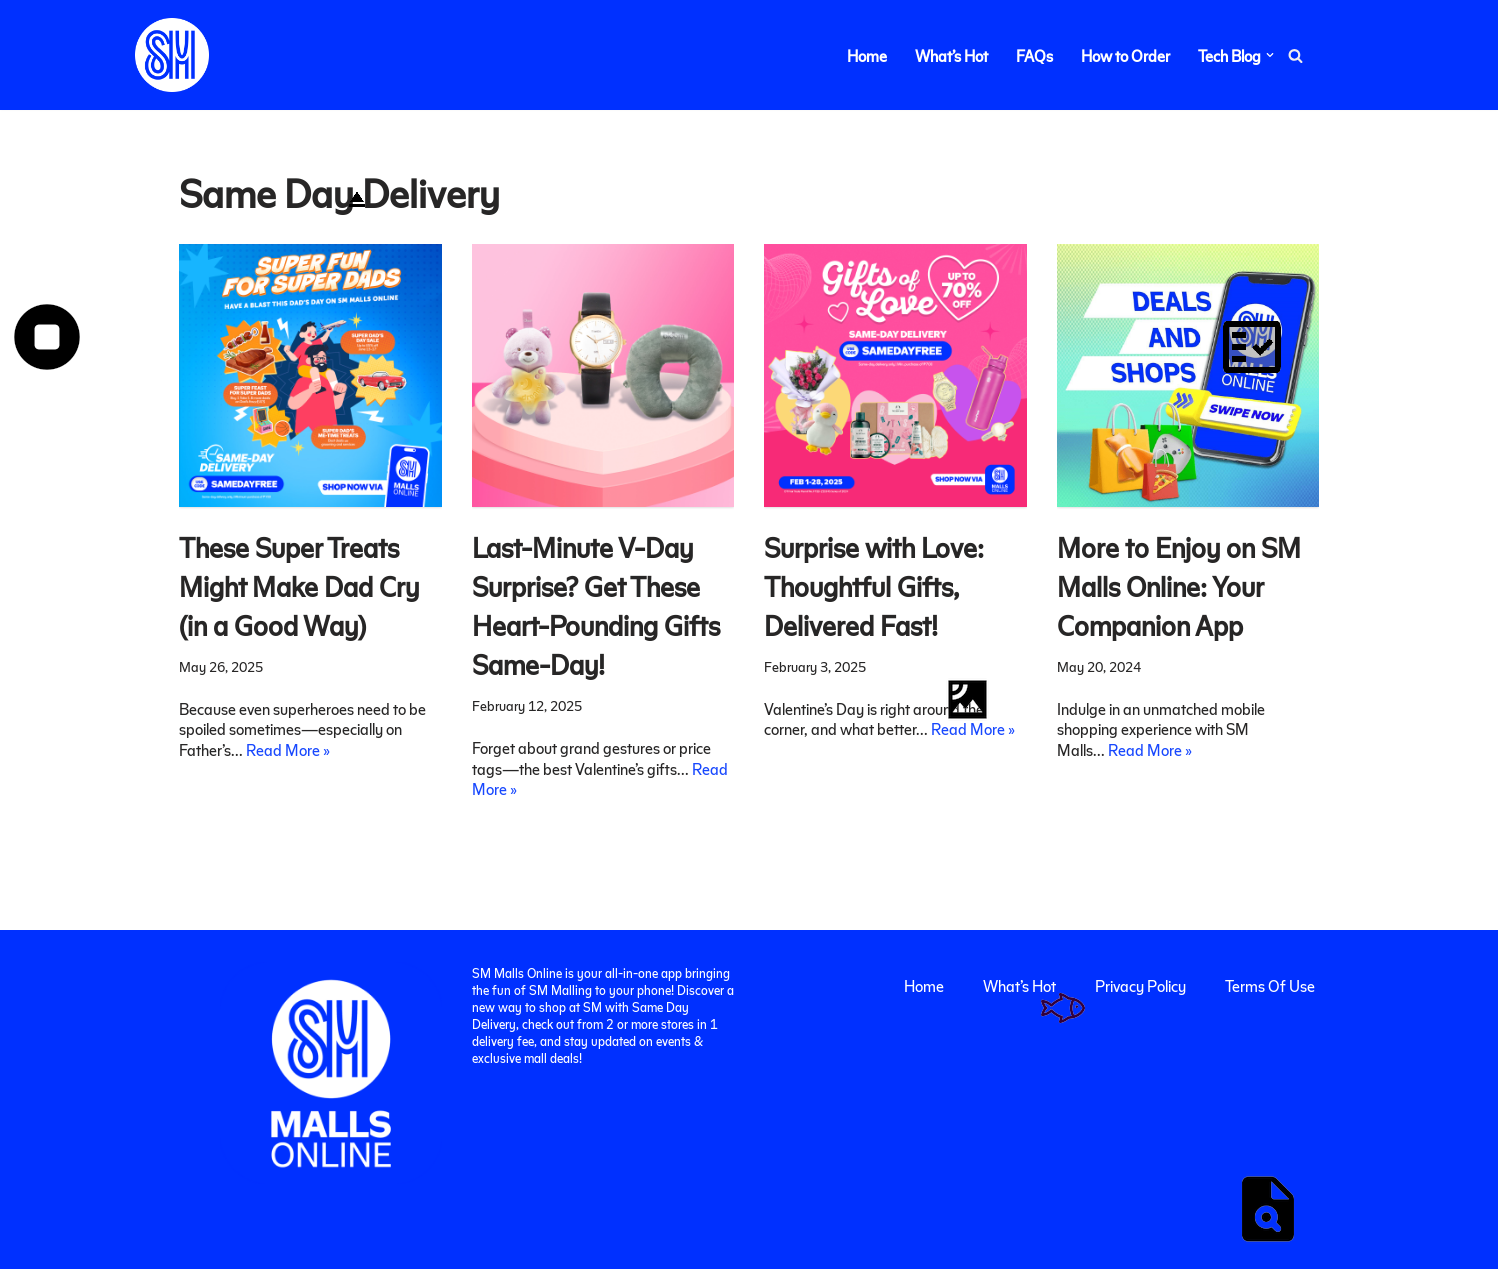 The image size is (1498, 1269). I want to click on switch to satellite map view, so click(967, 699).